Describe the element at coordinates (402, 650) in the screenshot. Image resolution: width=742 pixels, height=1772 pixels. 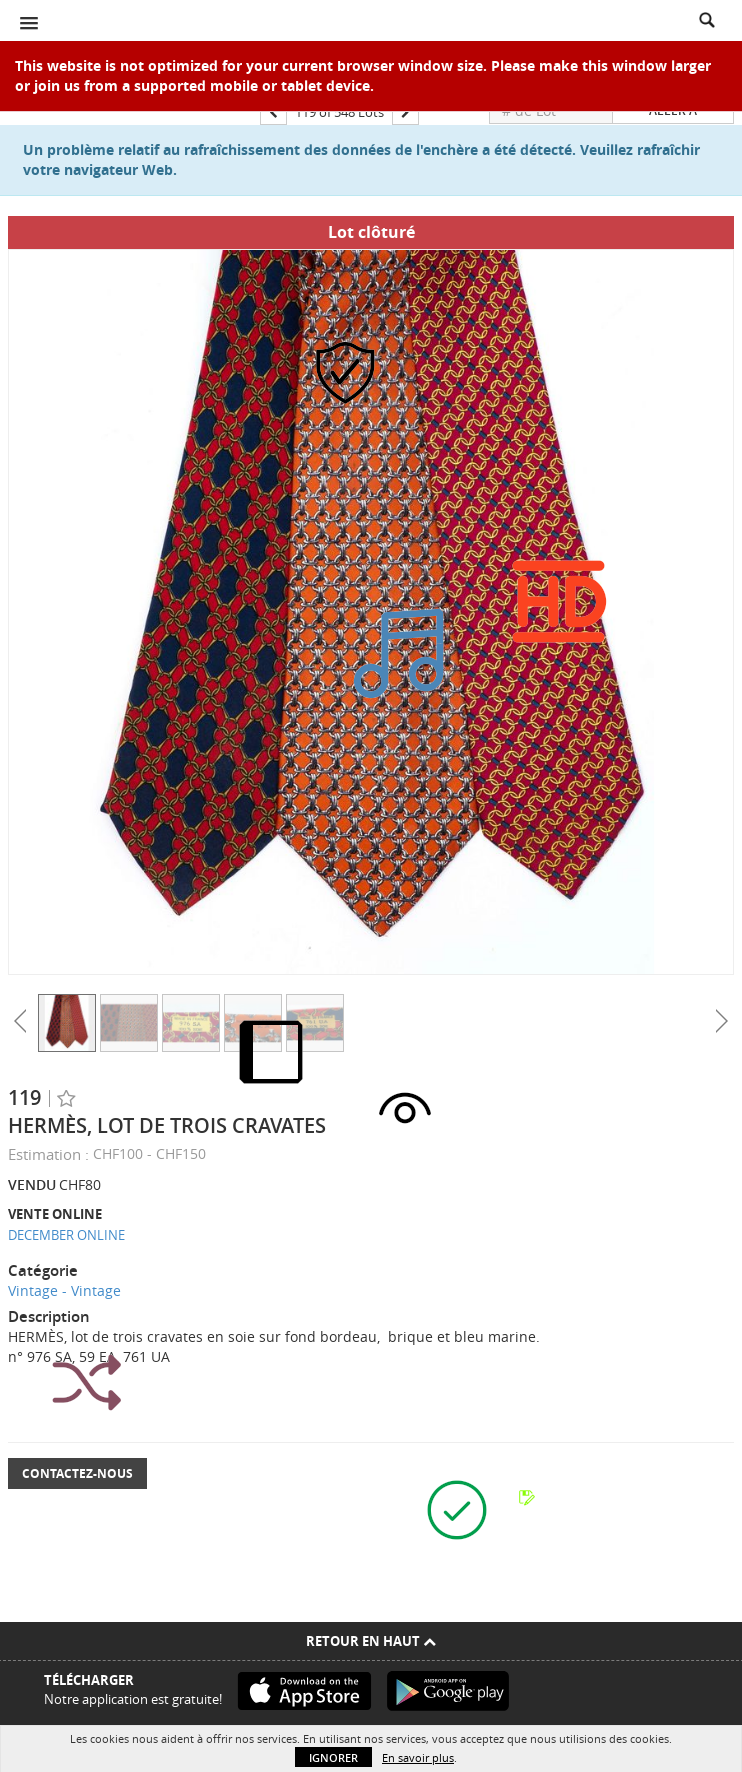
I see `access music files or audio content` at that location.